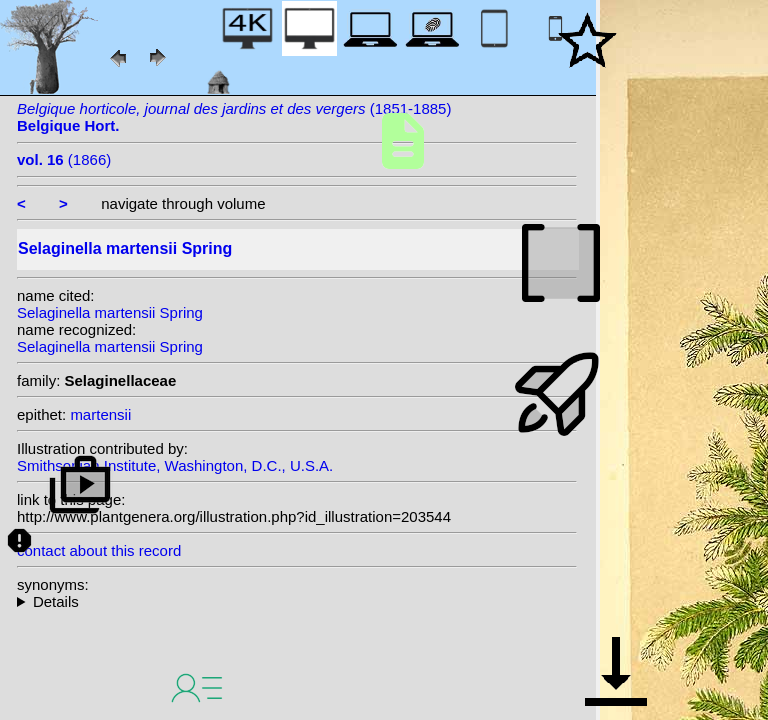 The width and height of the screenshot is (768, 720). What do you see at coordinates (616, 671) in the screenshot?
I see `align content to the bottom of a container` at bounding box center [616, 671].